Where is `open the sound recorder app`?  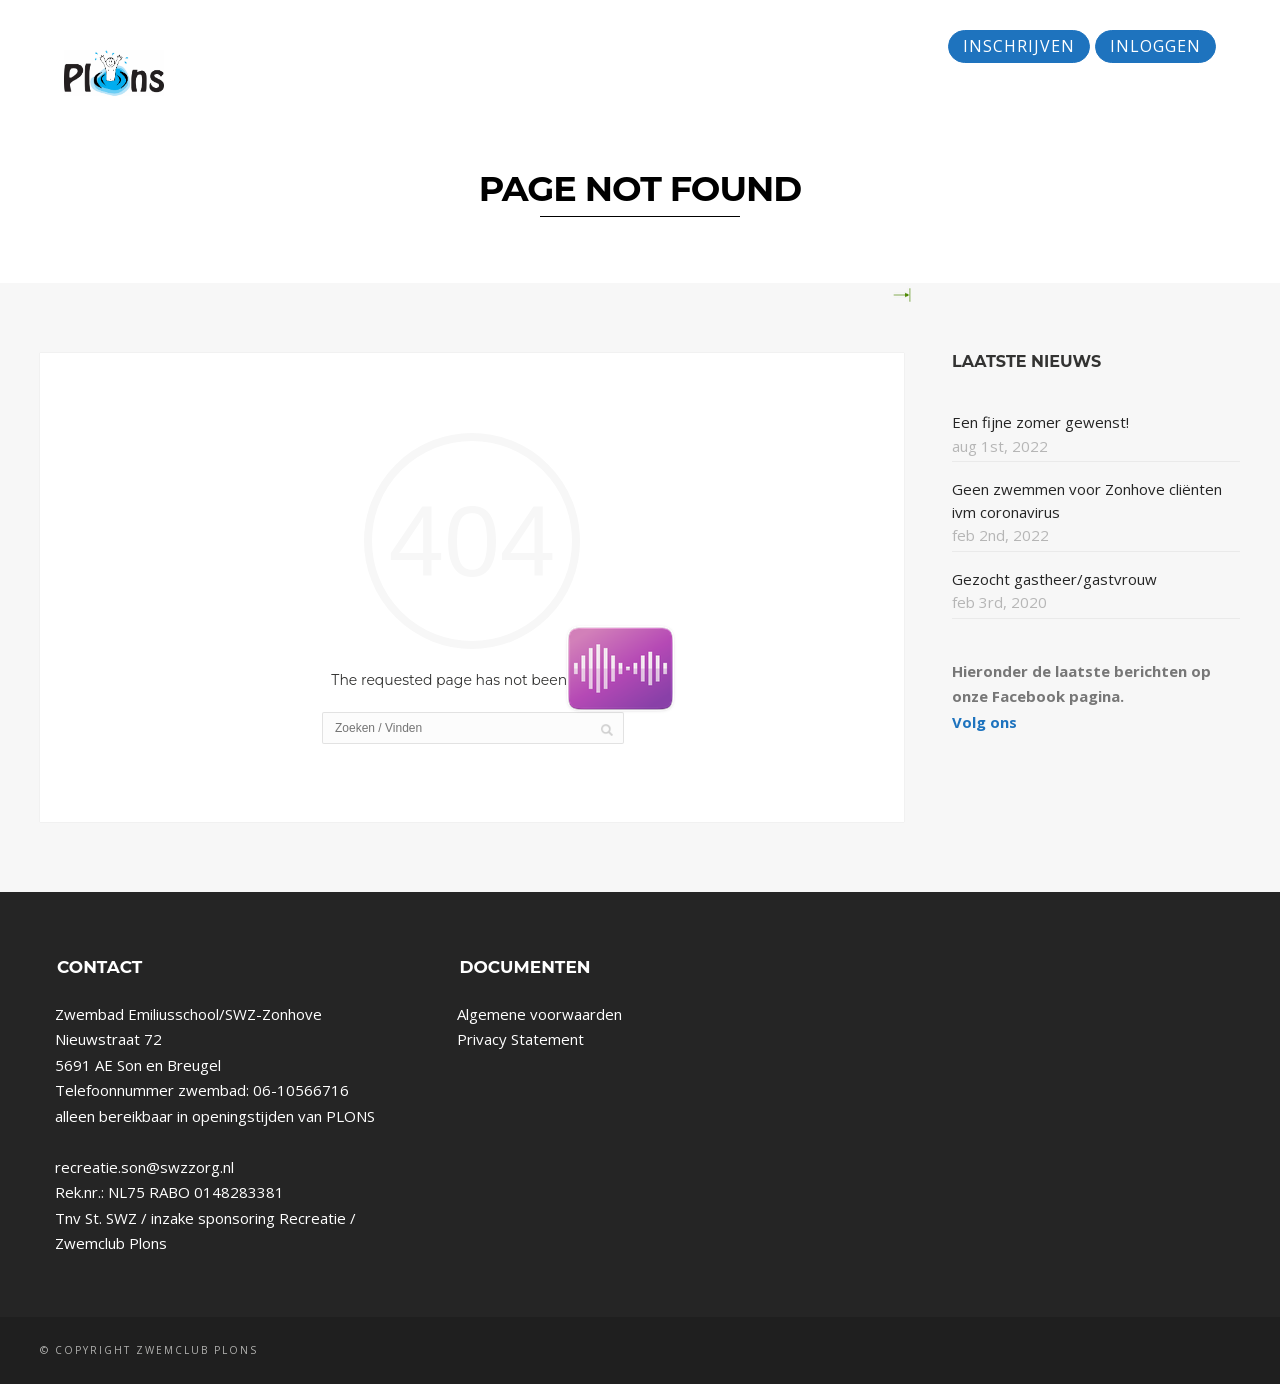 open the sound recorder app is located at coordinates (620, 668).